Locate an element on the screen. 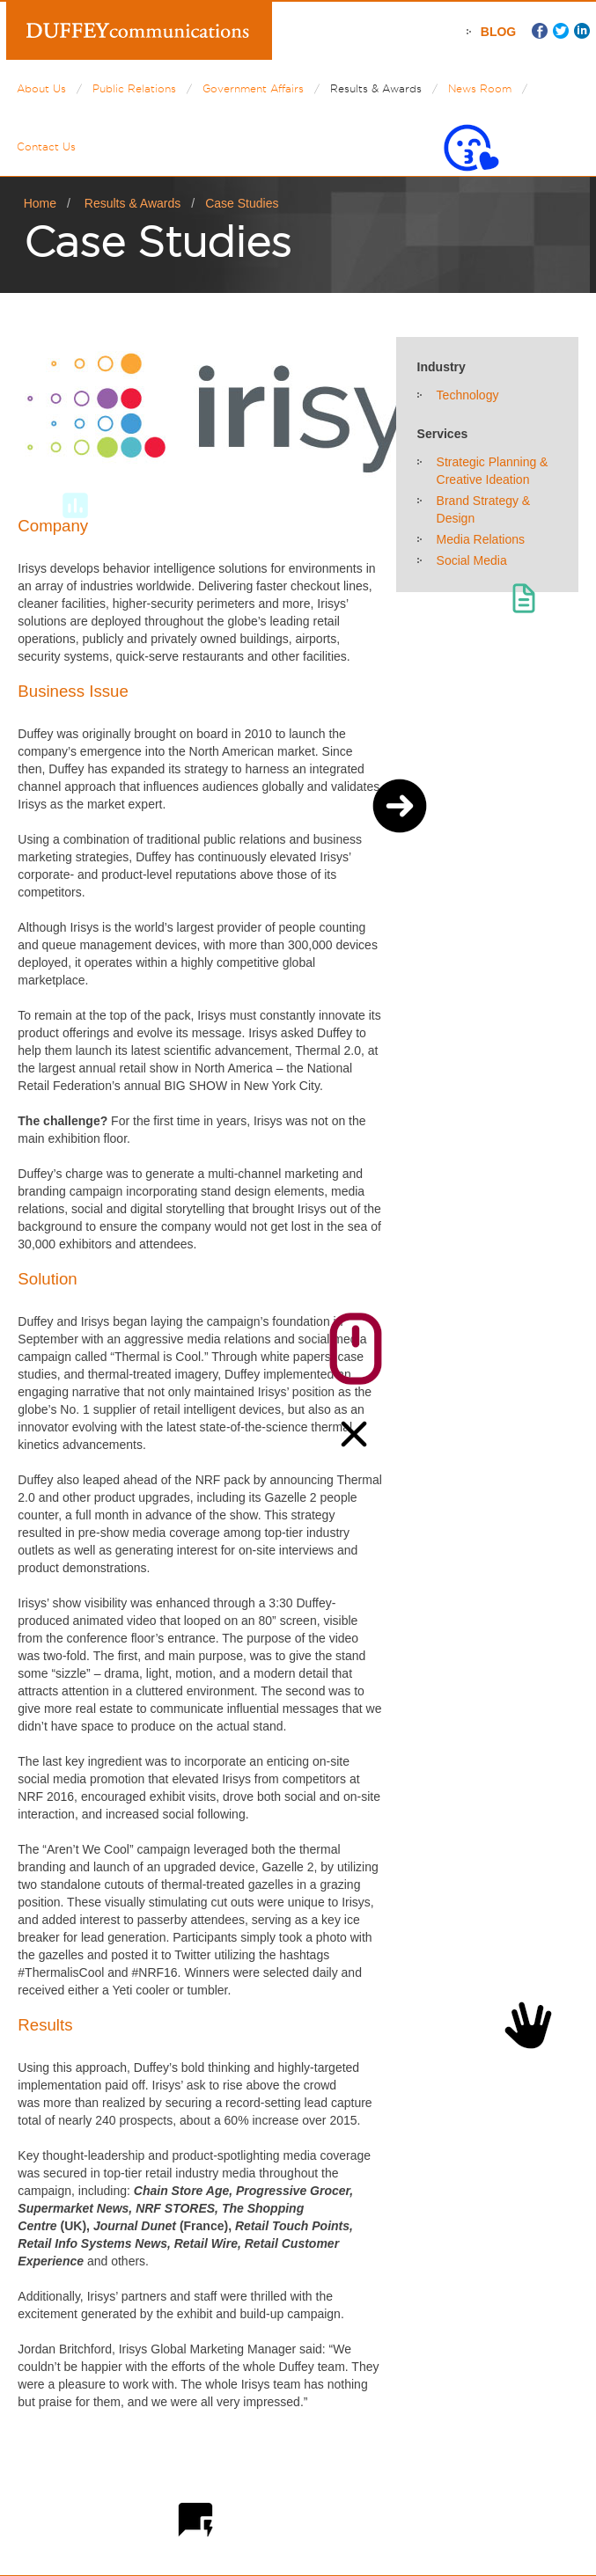 This screenshot has width=596, height=2576. view document details is located at coordinates (524, 598).